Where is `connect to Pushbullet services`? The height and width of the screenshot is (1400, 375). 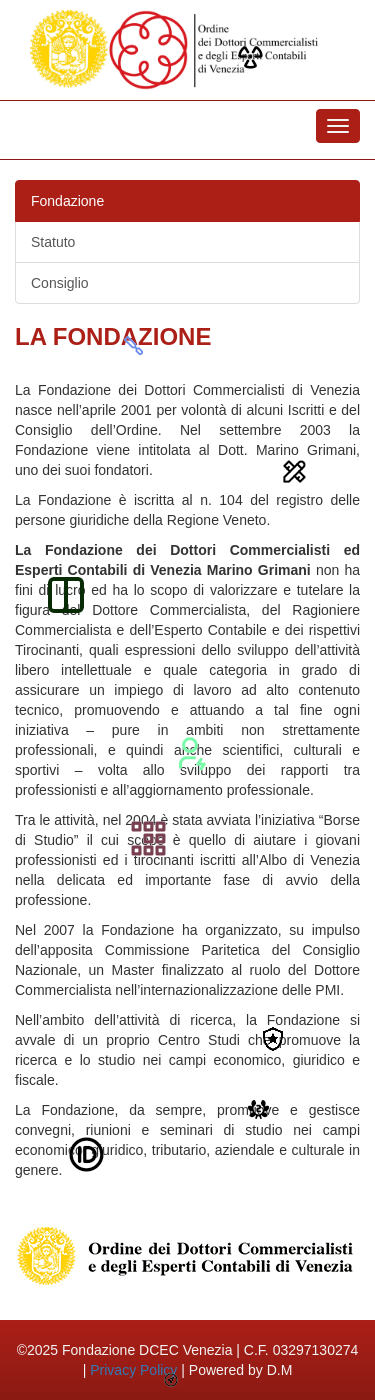 connect to Pushbullet services is located at coordinates (86, 1154).